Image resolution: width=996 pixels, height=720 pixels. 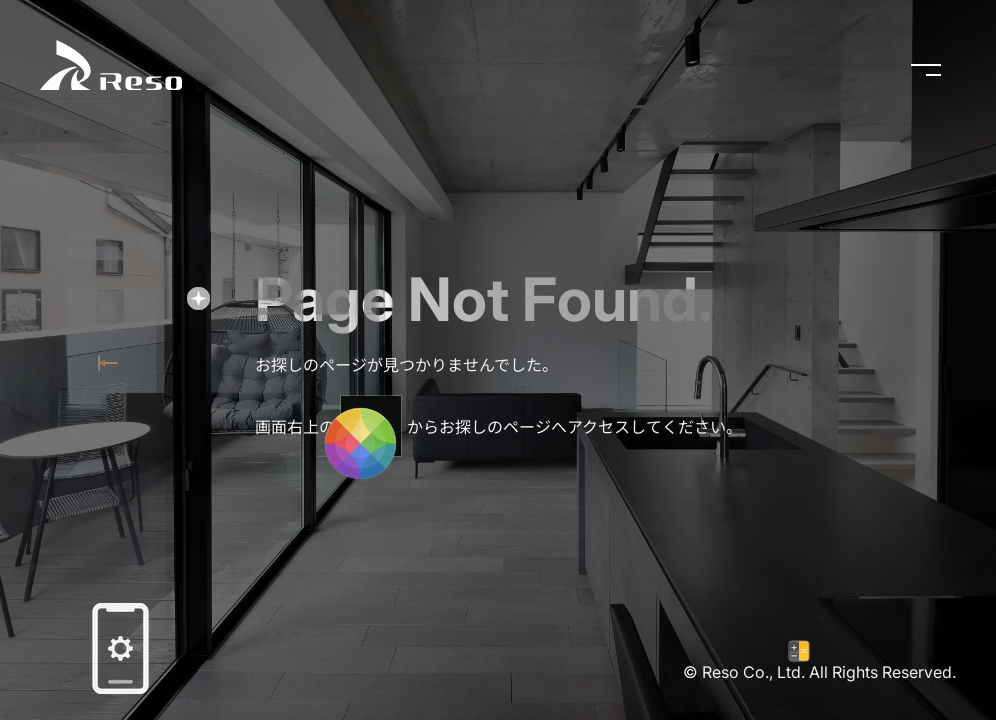 I want to click on go to the first item in a list or sequence, so click(x=108, y=363).